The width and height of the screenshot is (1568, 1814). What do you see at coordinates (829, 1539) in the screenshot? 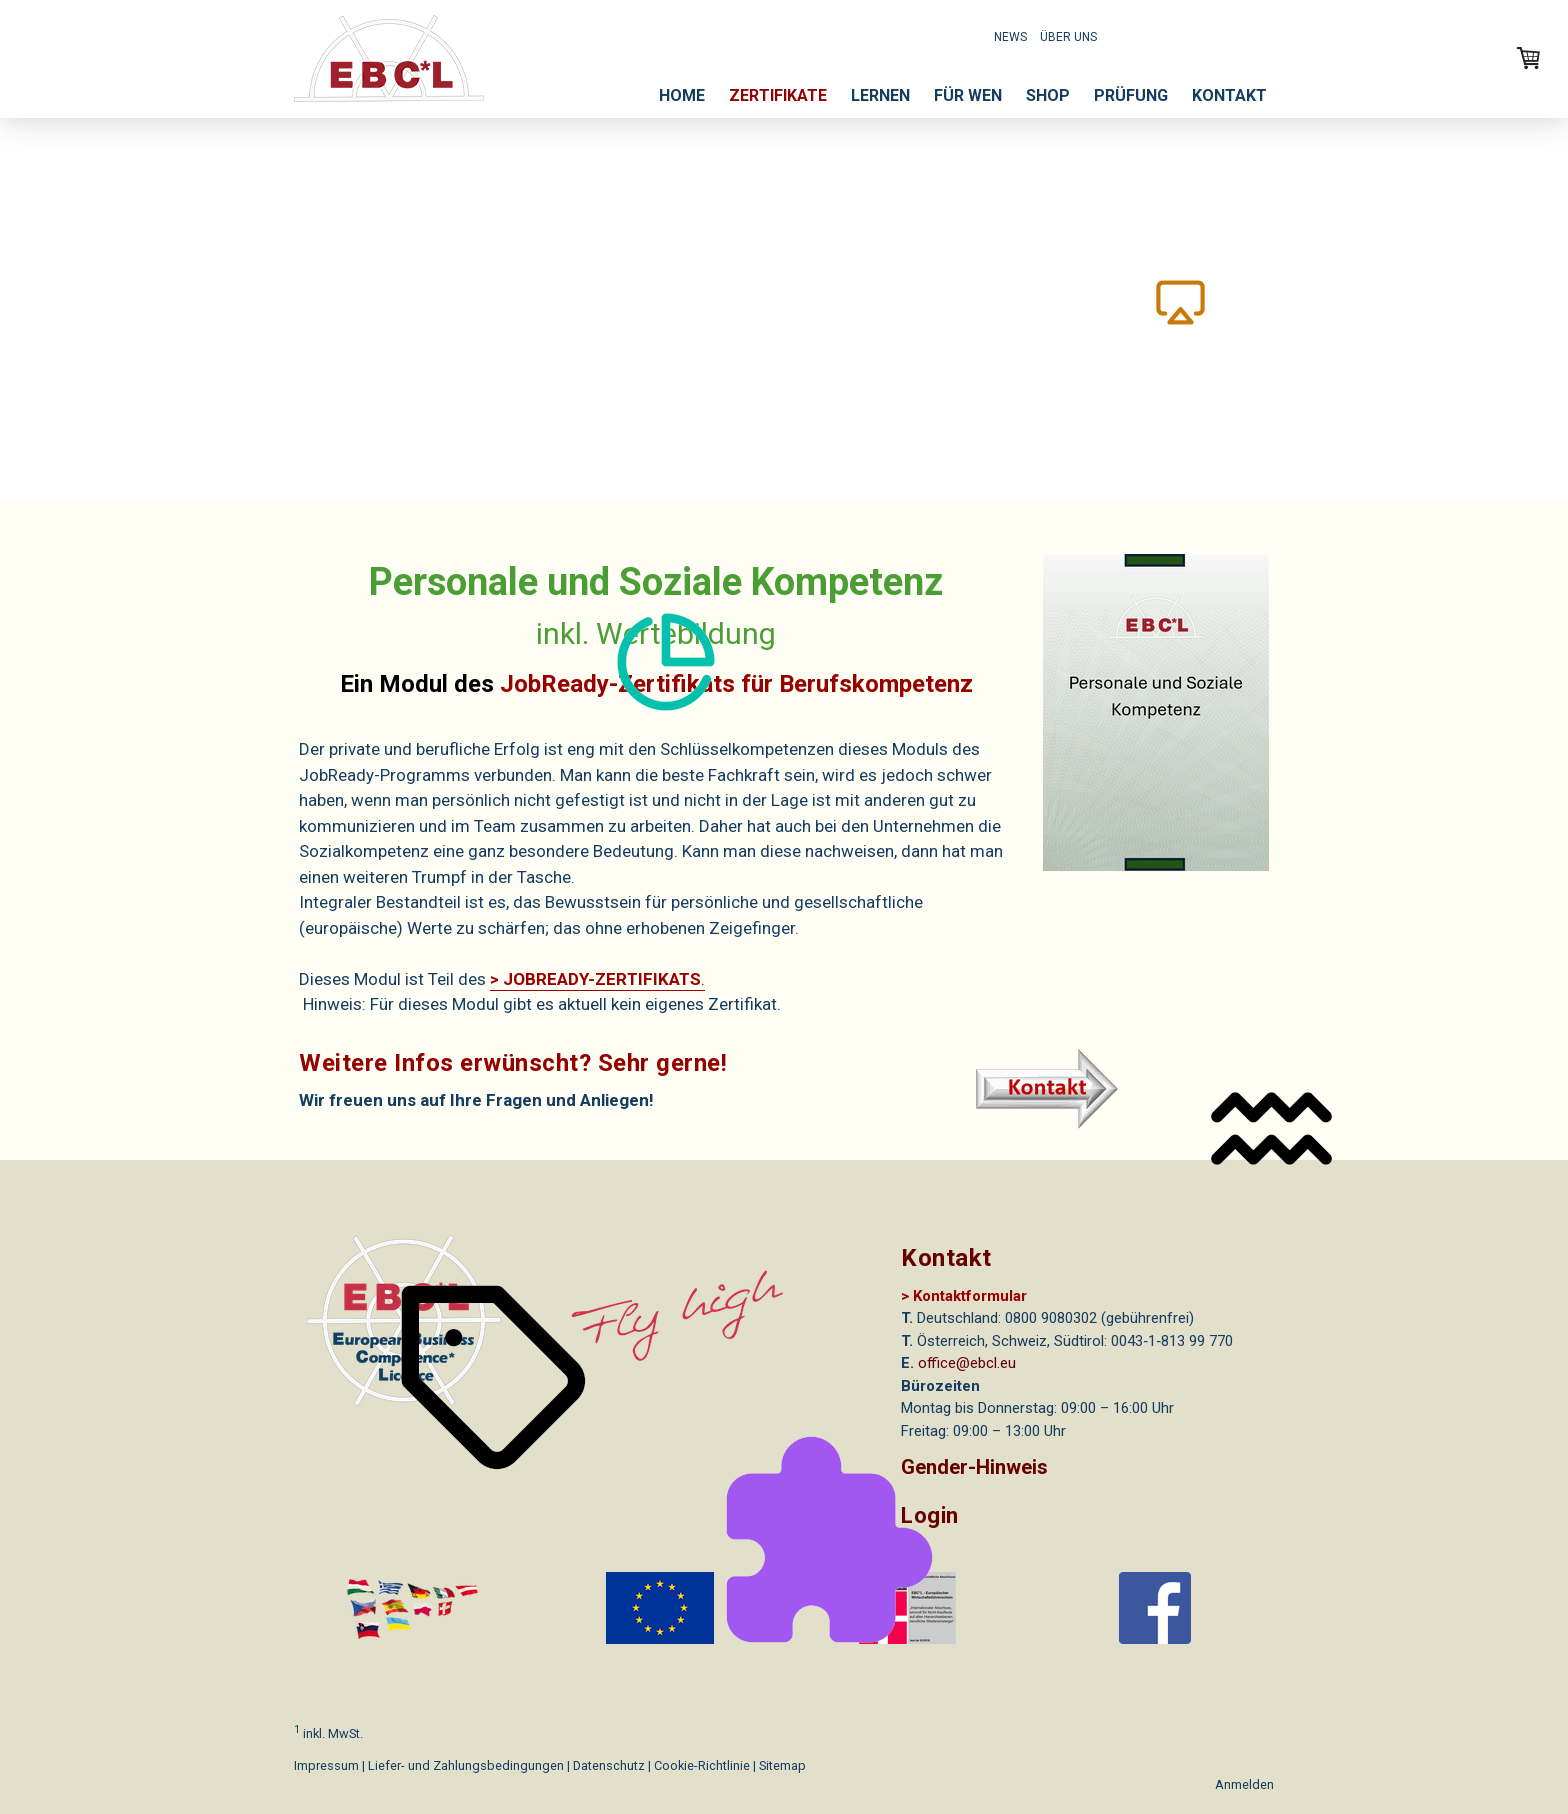
I see `access browser extensions or add-ons` at bounding box center [829, 1539].